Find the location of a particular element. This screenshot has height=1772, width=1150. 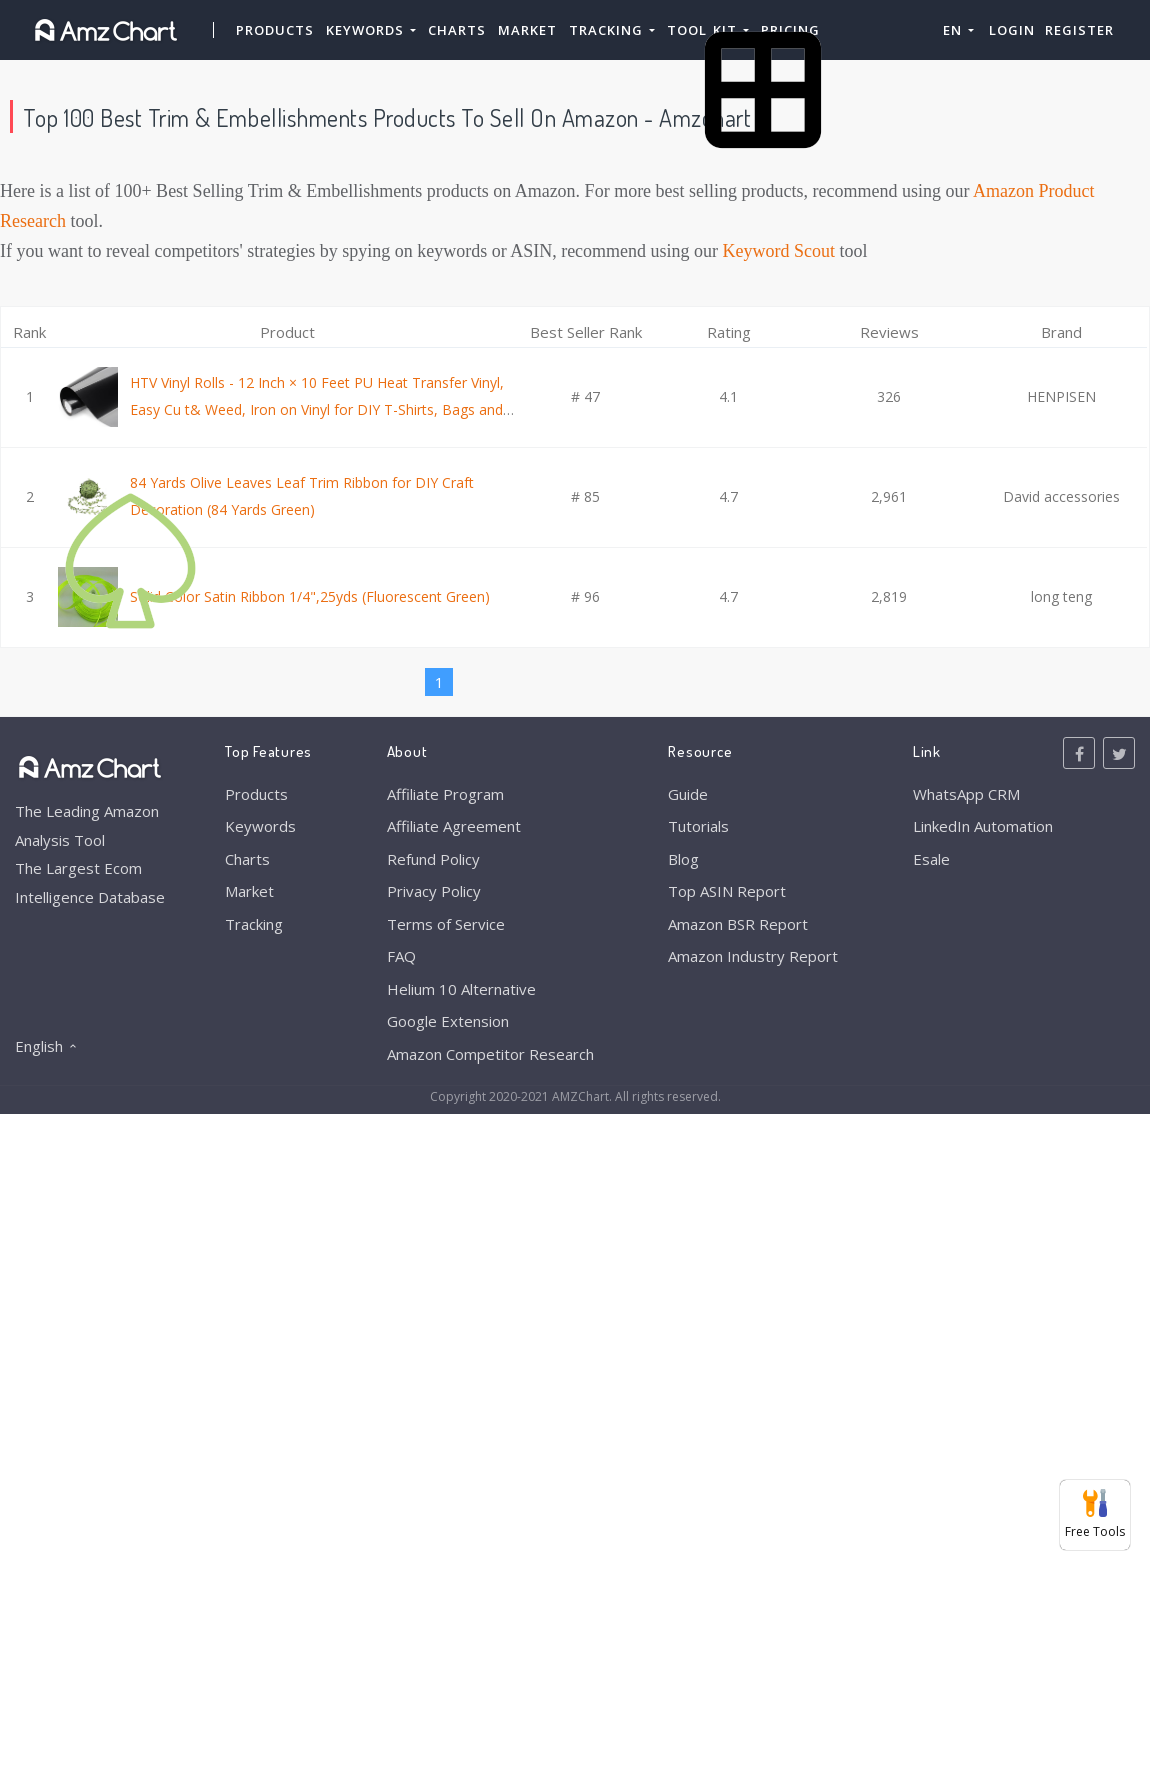

switch to grid view is located at coordinates (763, 90).